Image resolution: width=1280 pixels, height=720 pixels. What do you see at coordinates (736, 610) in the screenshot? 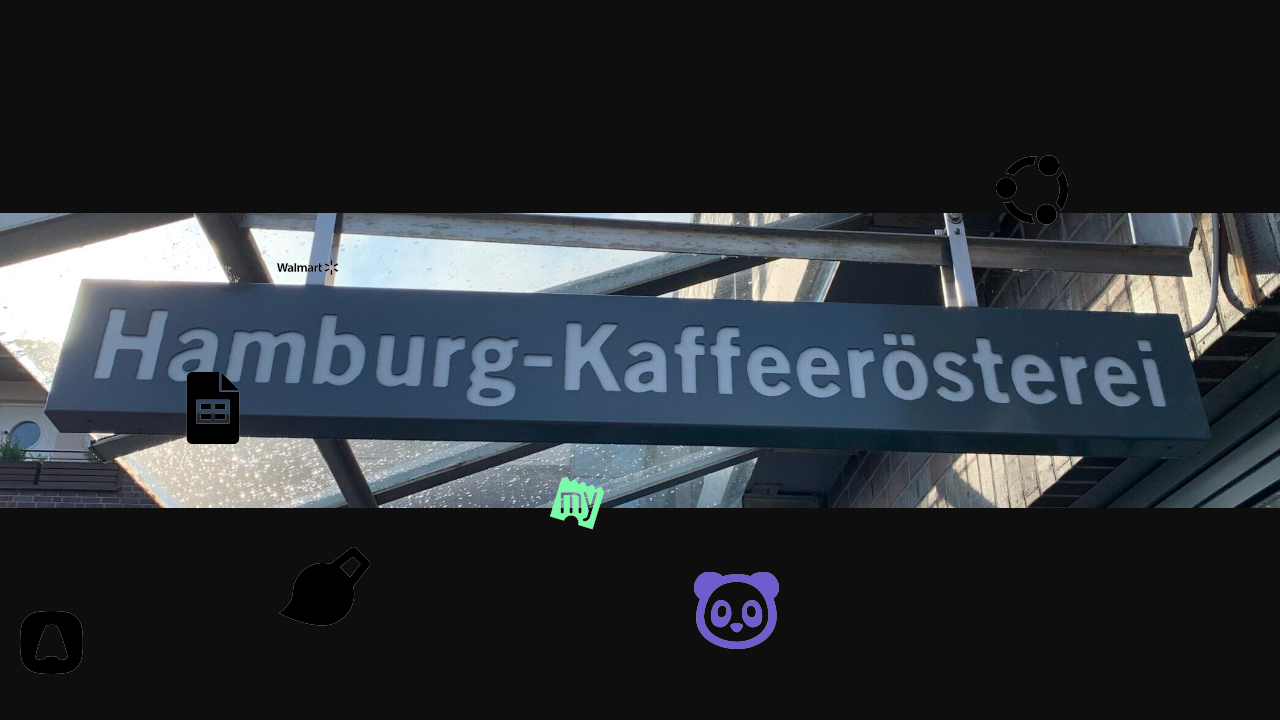
I see `open Monica AI assistant` at bounding box center [736, 610].